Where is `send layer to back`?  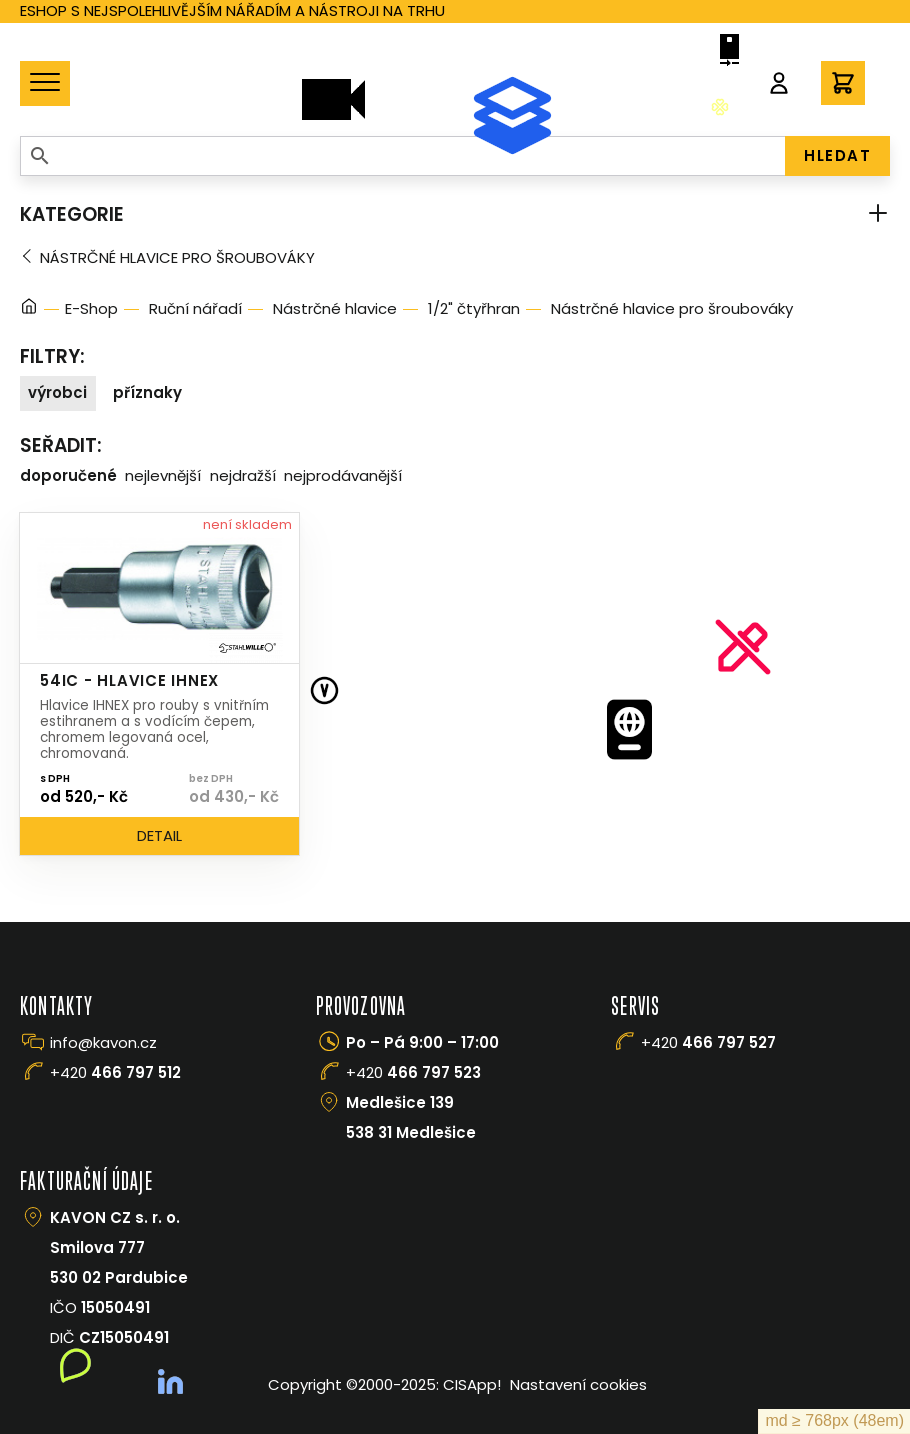
send layer to back is located at coordinates (512, 115).